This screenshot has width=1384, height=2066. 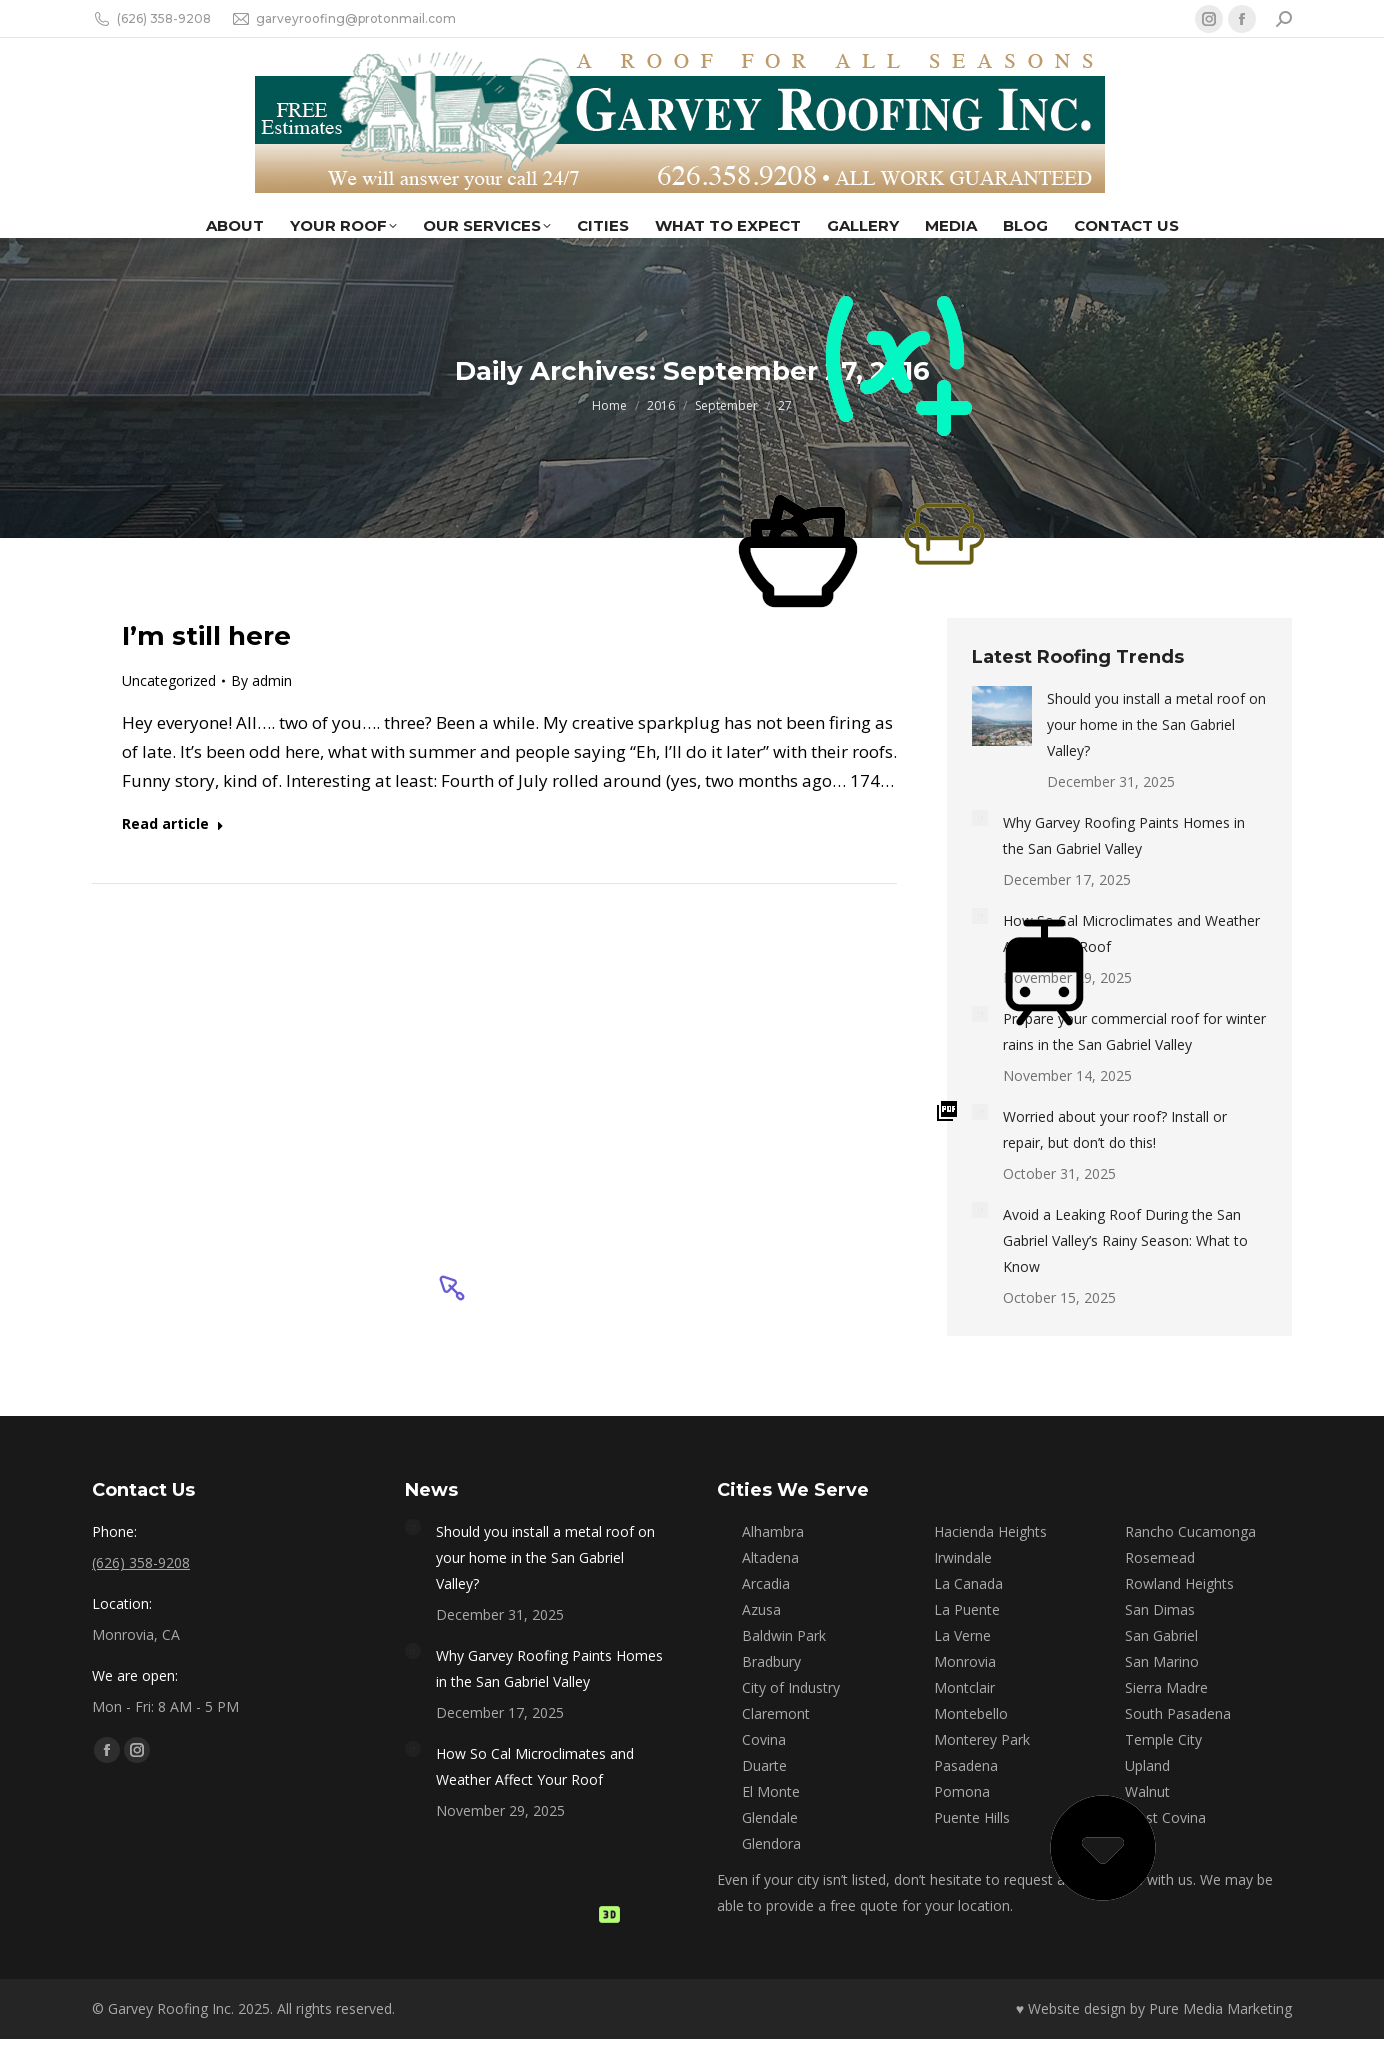 I want to click on indicates 3D content or viewing mode, so click(x=609, y=1914).